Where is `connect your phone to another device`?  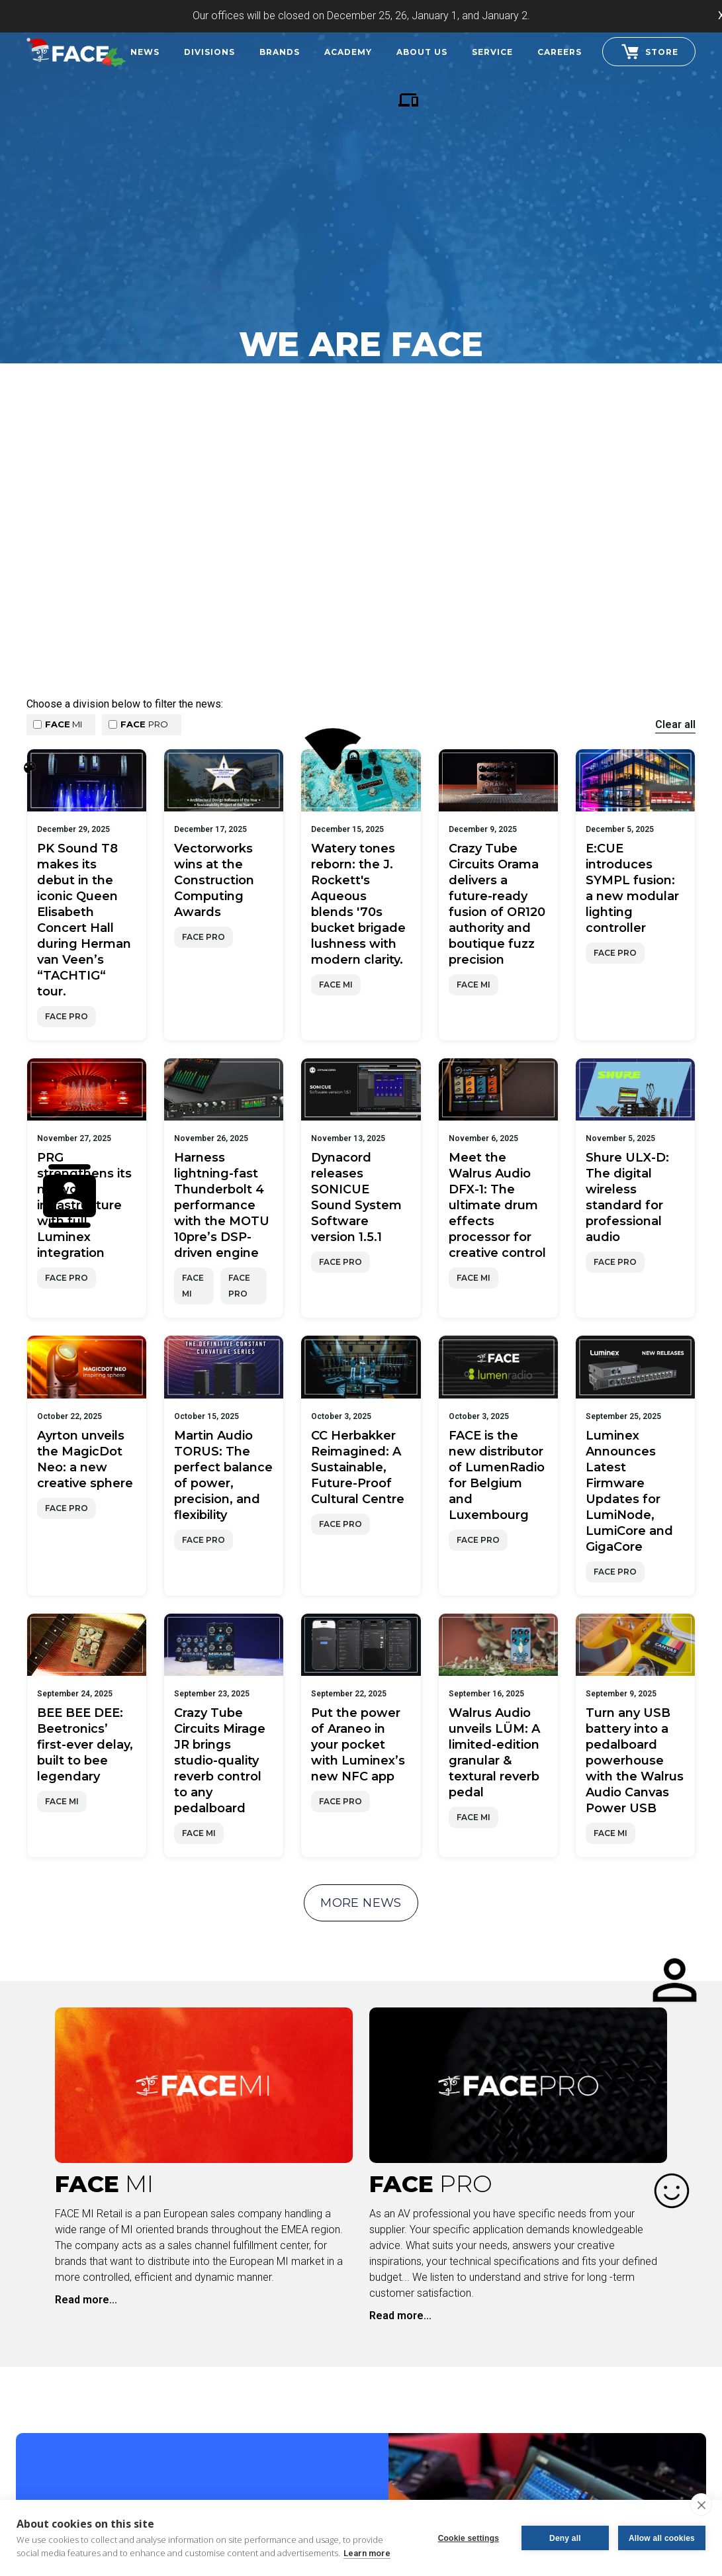 connect your phone to another device is located at coordinates (408, 100).